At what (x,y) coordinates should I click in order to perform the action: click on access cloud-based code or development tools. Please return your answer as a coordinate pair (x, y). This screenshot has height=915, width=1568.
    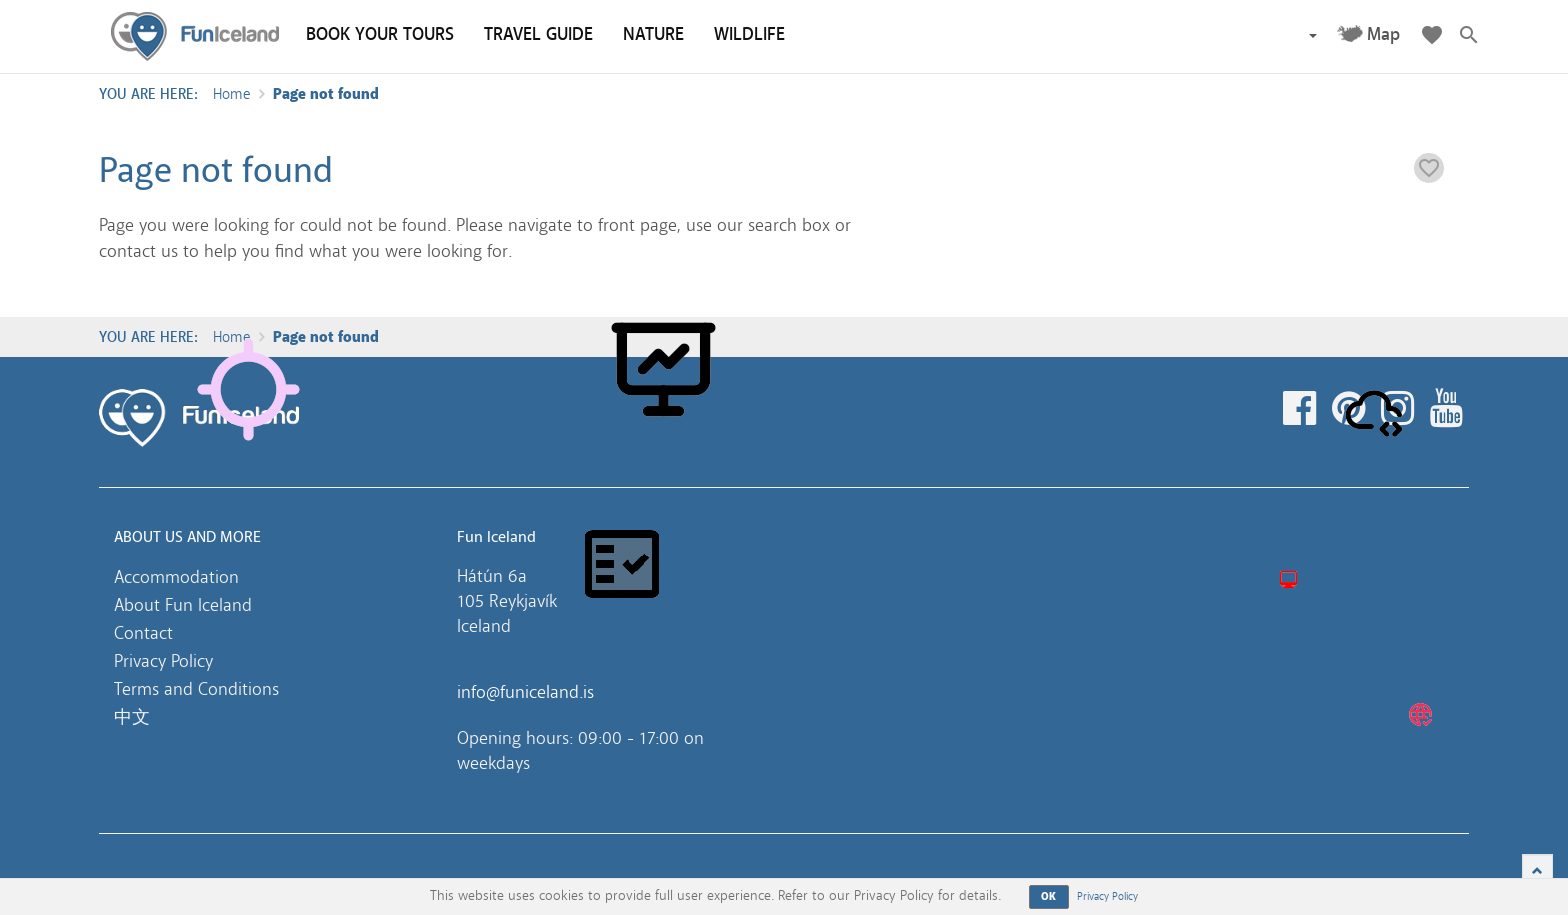
    Looking at the image, I should click on (1374, 411).